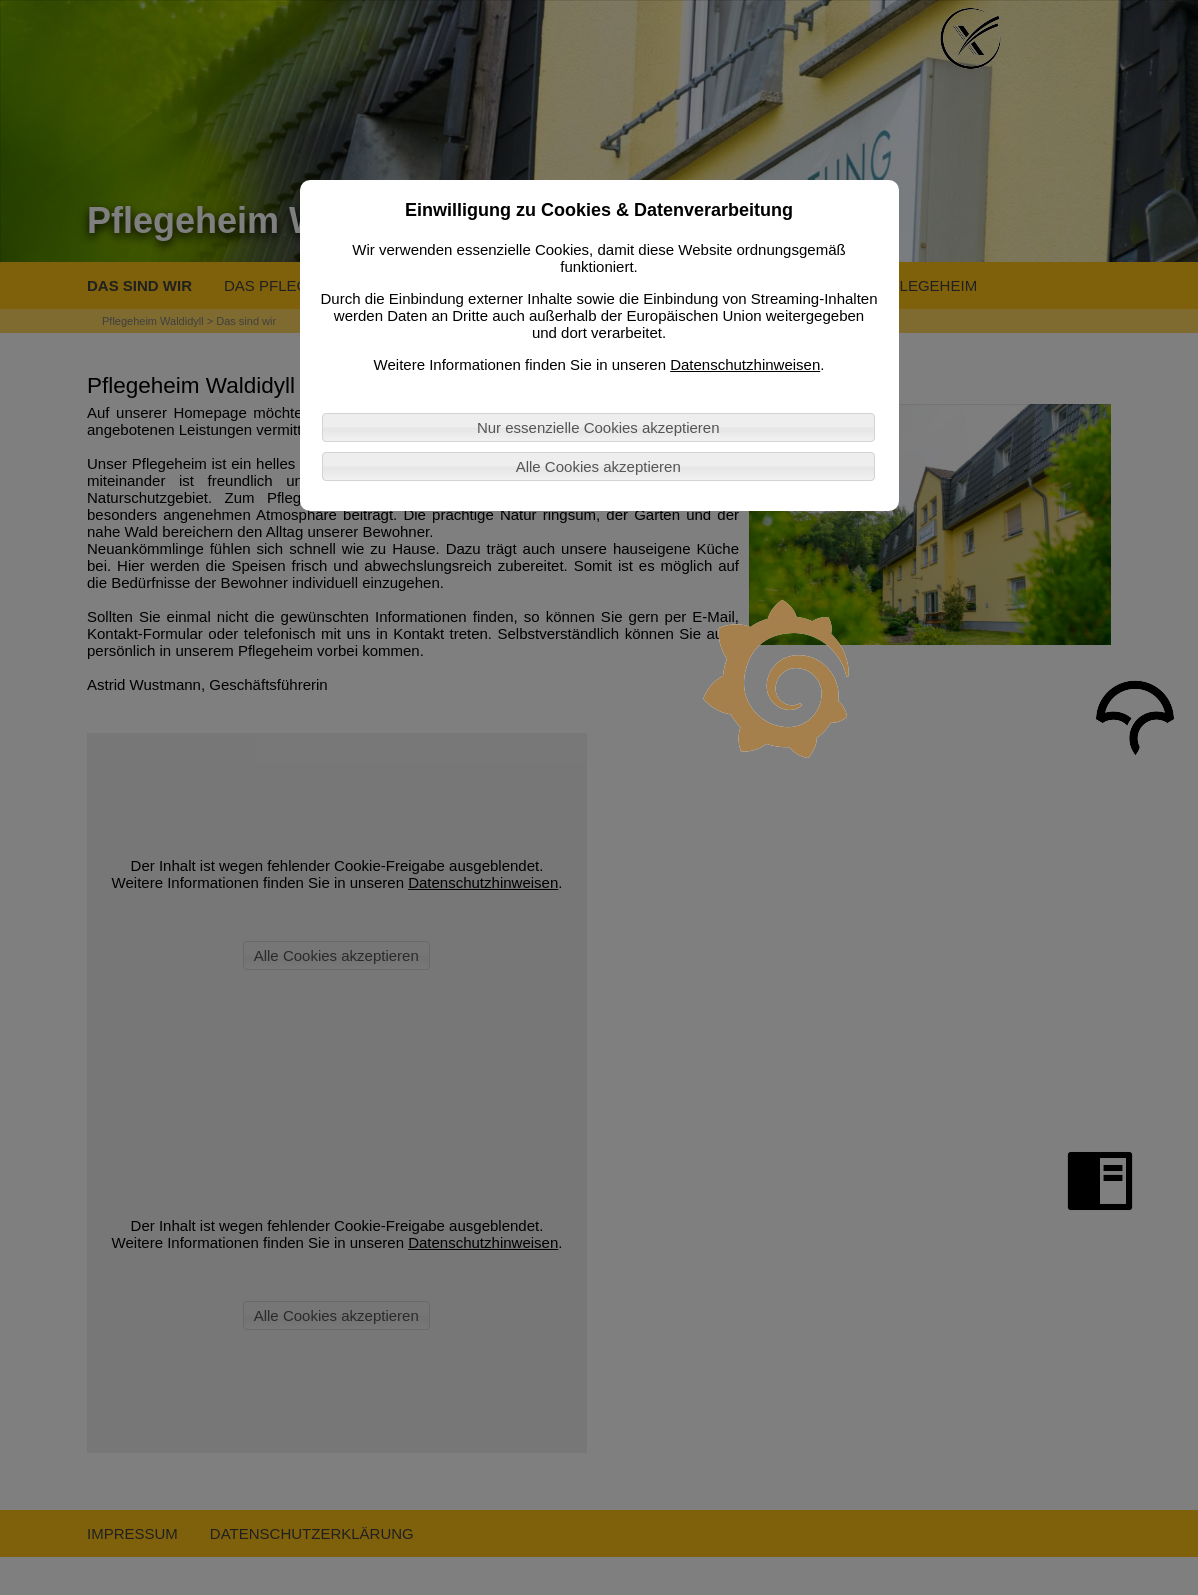 This screenshot has height=1595, width=1198. What do you see at coordinates (970, 38) in the screenshot?
I see `vexxhost cloud hosting service logo` at bounding box center [970, 38].